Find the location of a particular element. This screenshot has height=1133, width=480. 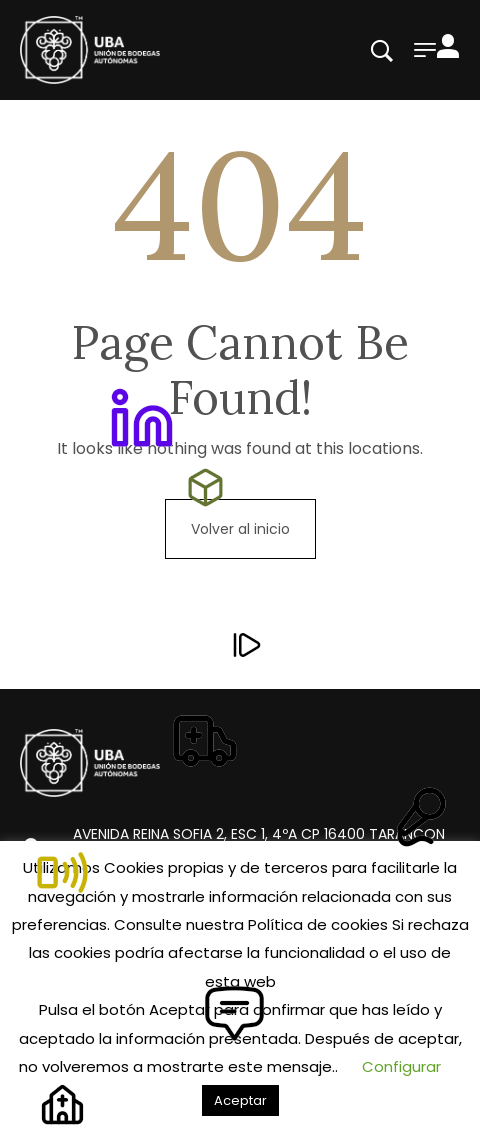

access emergency medical services is located at coordinates (205, 741).